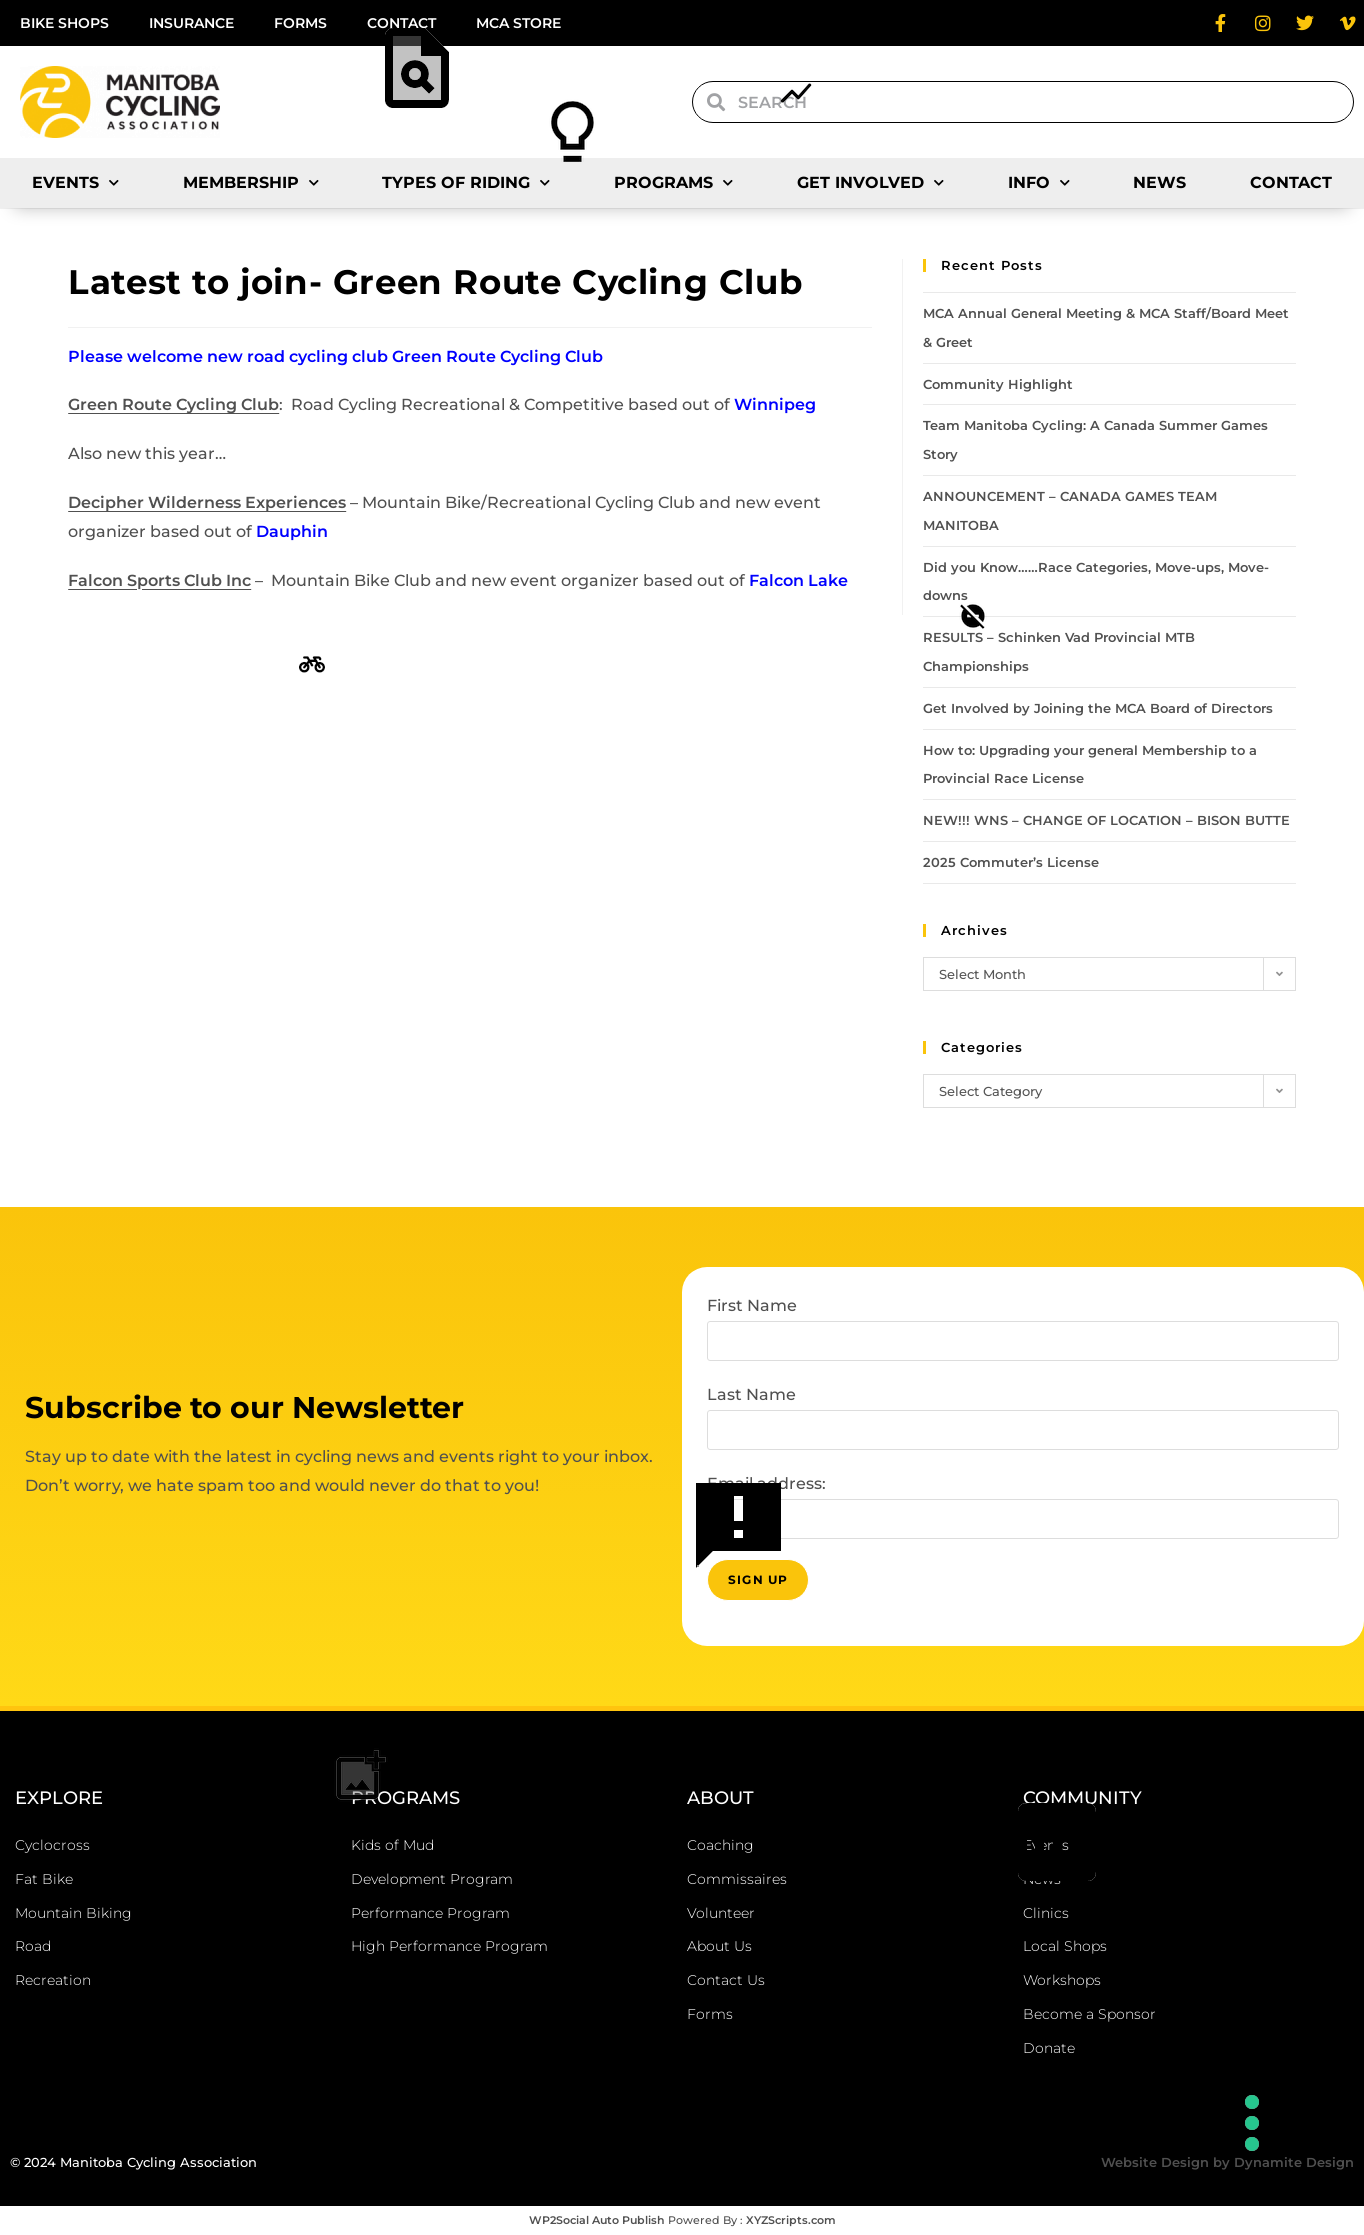  I want to click on open more options menu, so click(1252, 2123).